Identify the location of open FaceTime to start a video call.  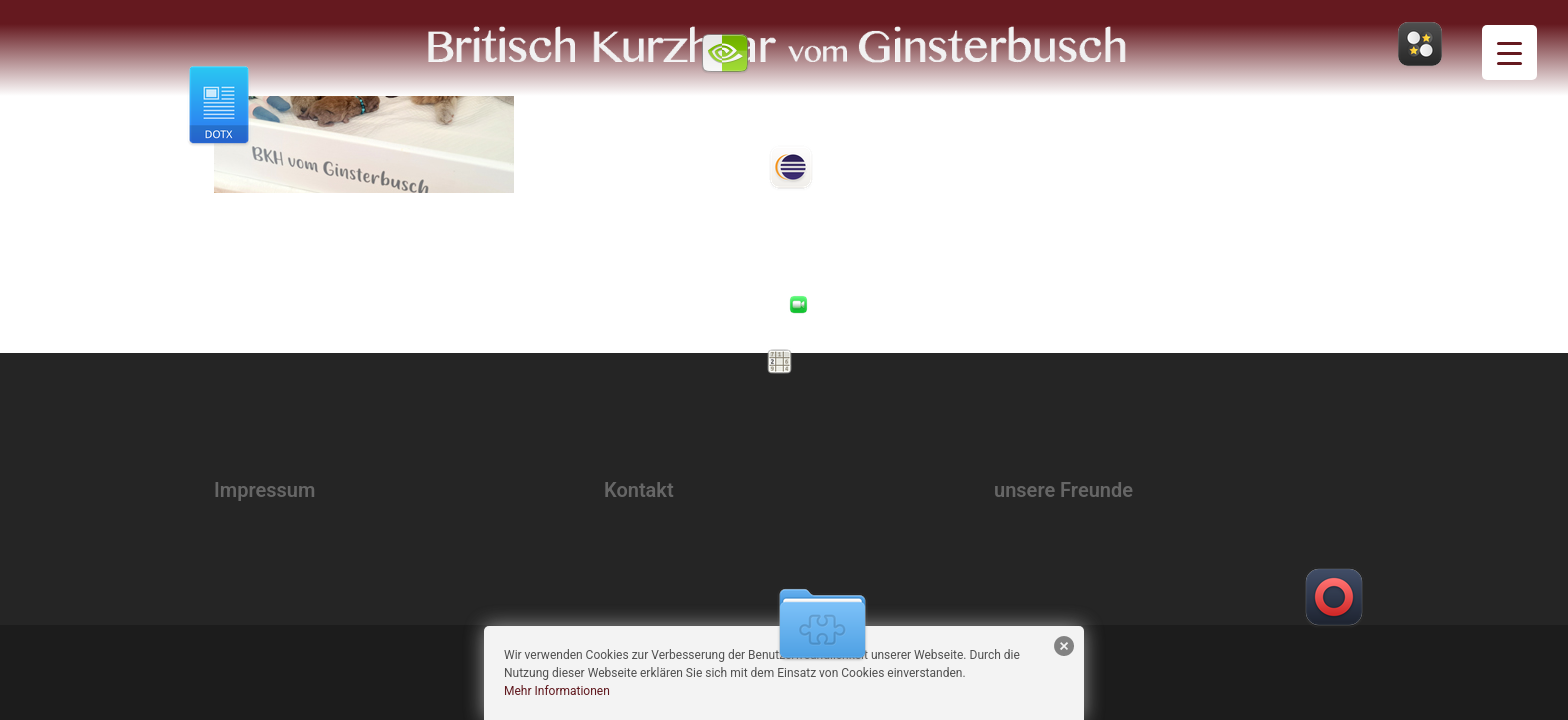
(798, 304).